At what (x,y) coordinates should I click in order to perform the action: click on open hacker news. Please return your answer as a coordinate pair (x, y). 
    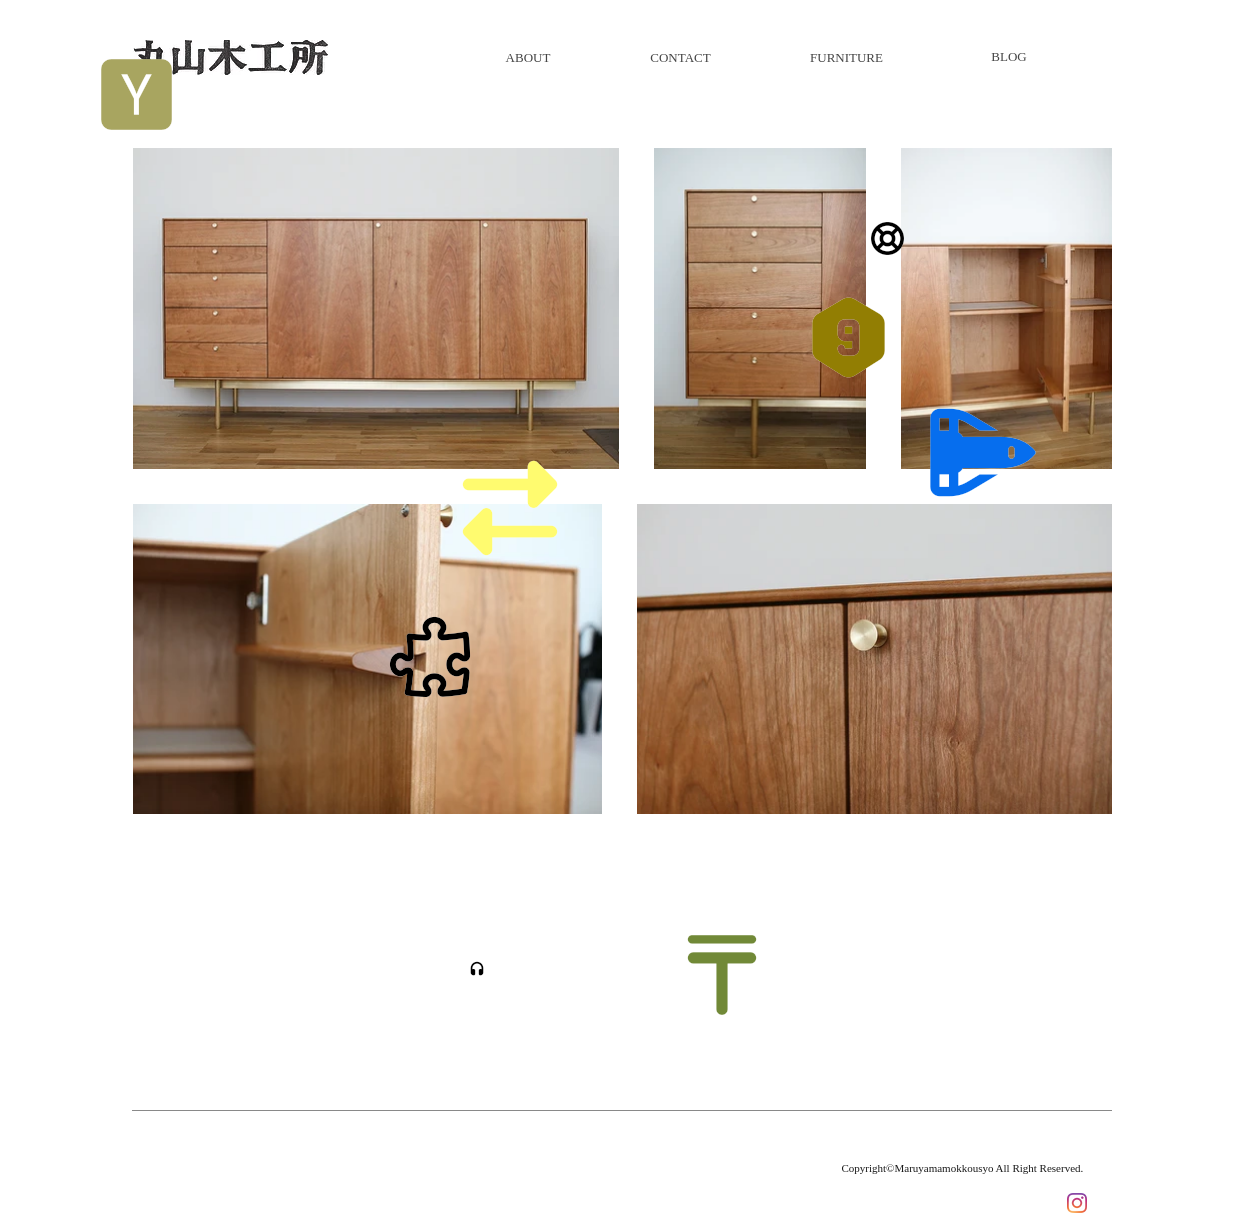
    Looking at the image, I should click on (136, 94).